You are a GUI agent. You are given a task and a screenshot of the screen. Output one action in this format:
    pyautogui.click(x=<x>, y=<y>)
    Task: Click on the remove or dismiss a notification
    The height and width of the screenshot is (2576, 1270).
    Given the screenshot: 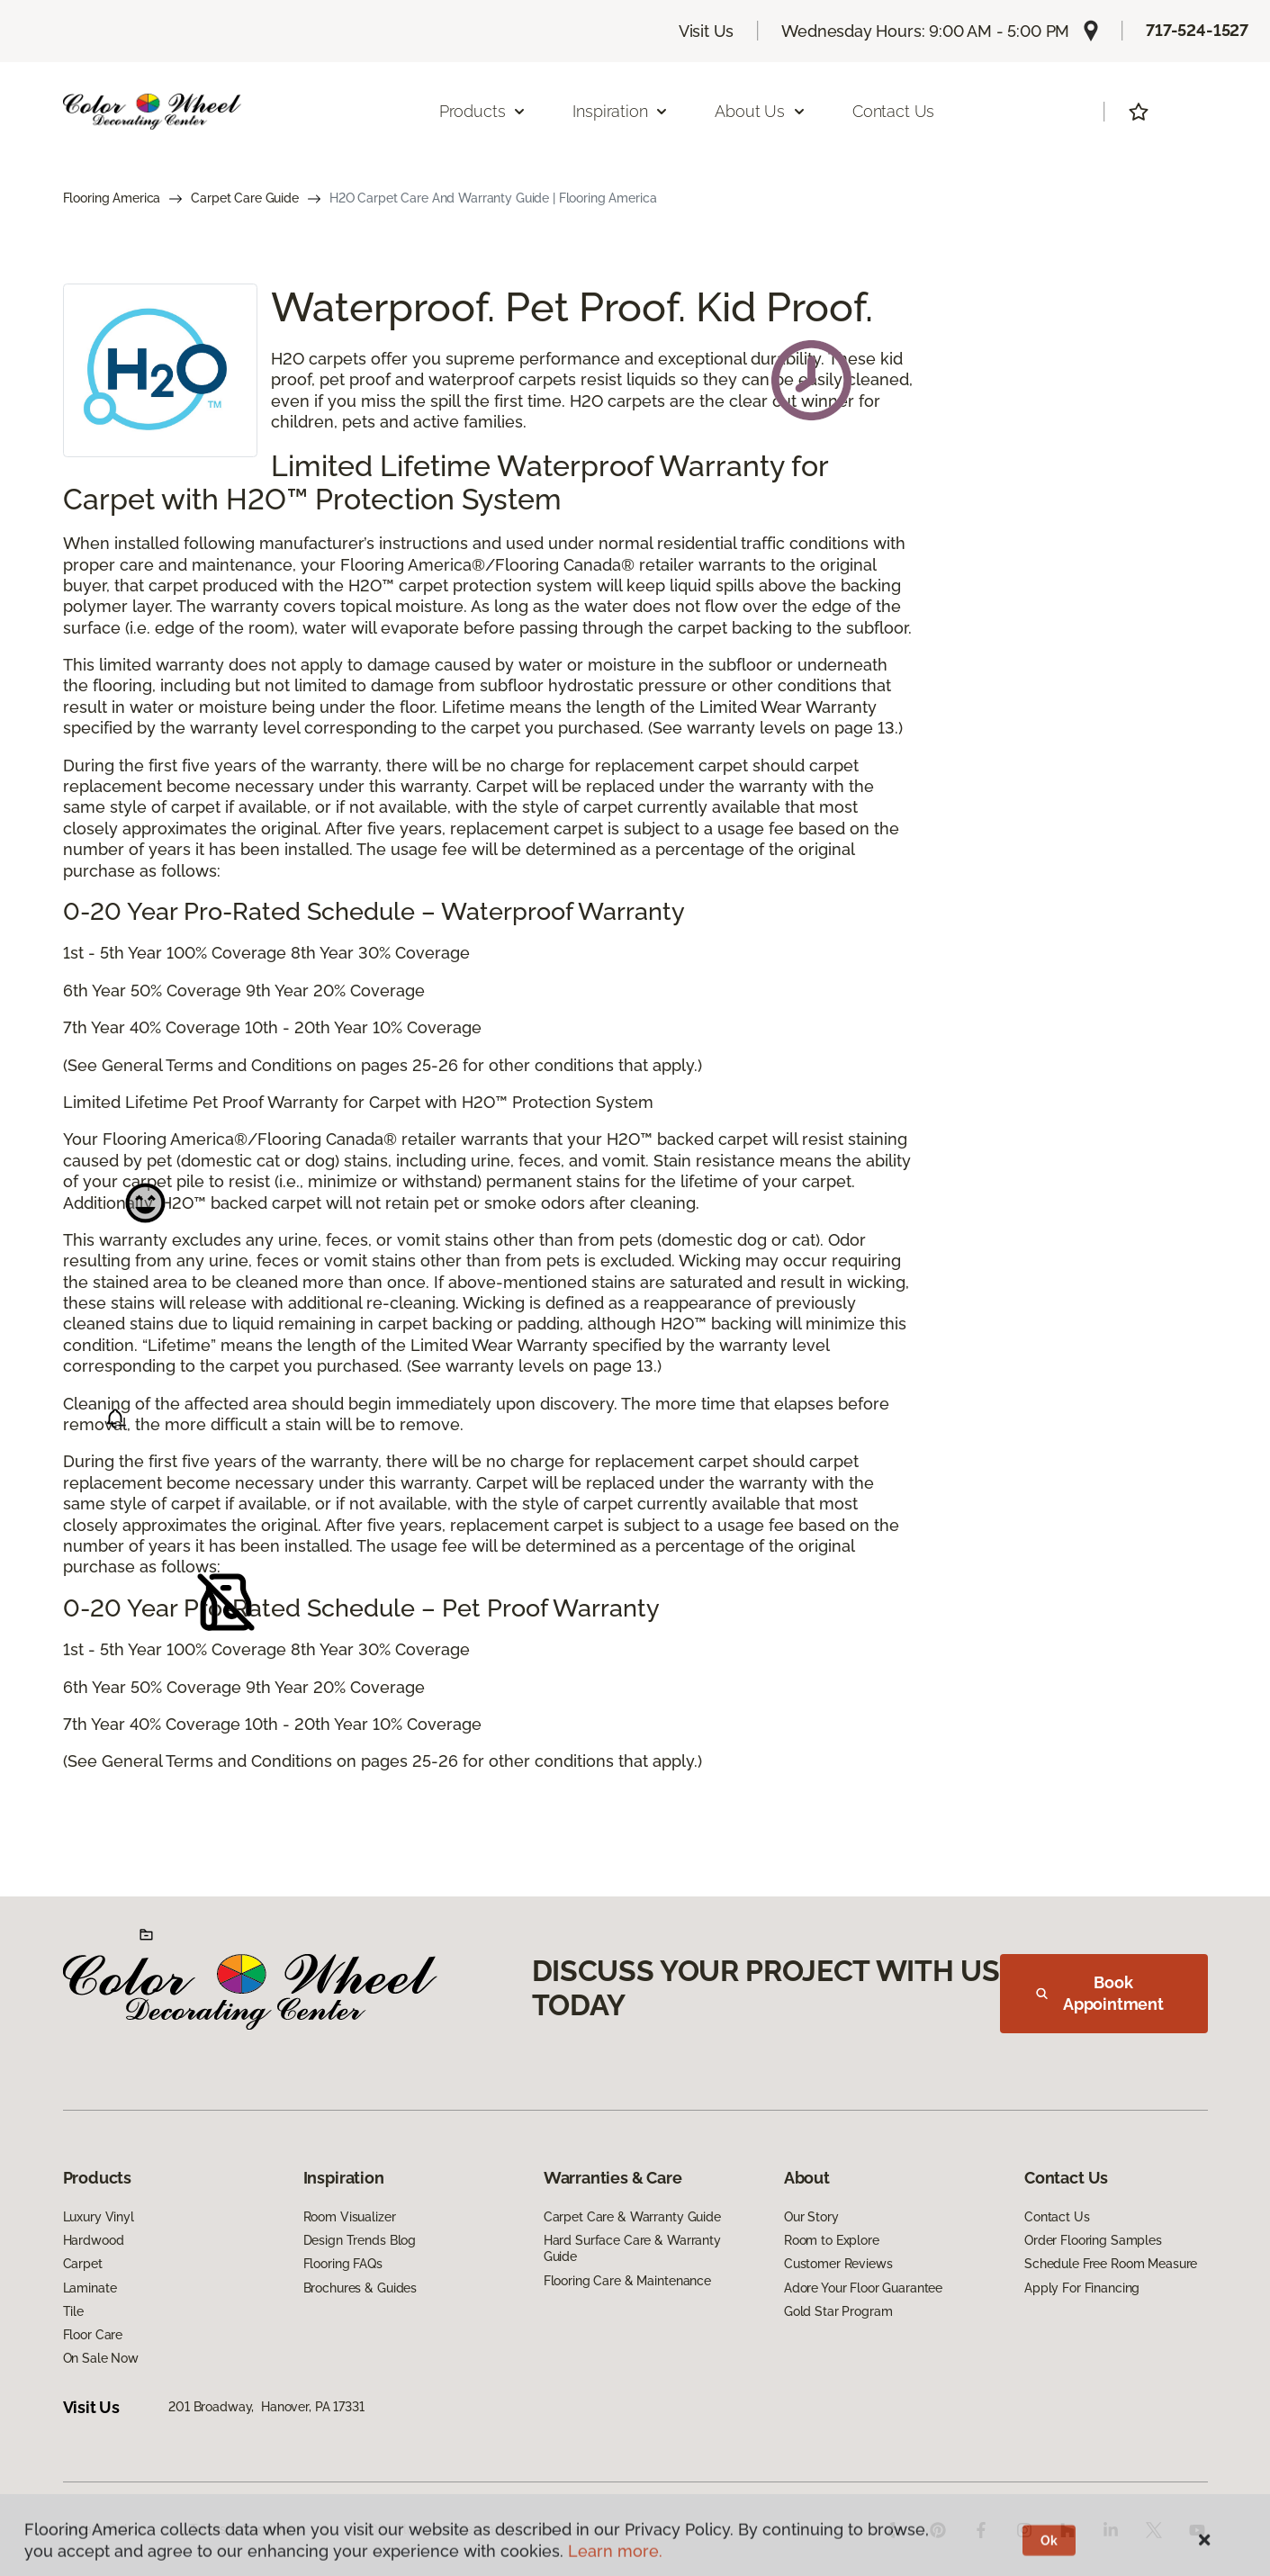 What is the action you would take?
    pyautogui.click(x=115, y=1419)
    